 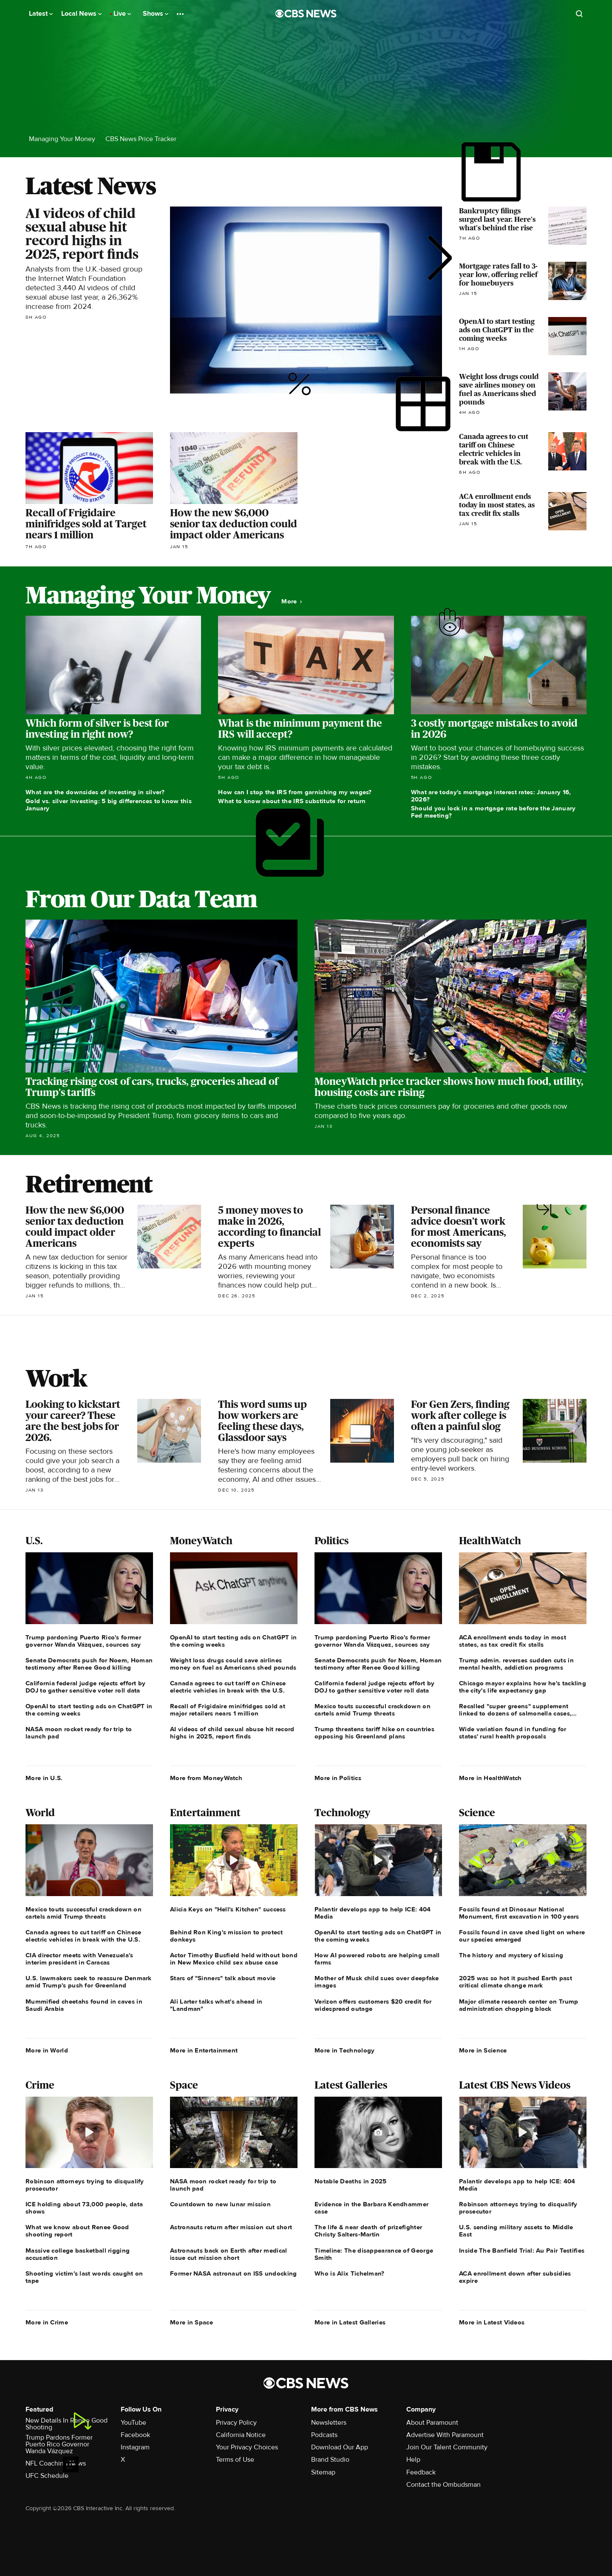 I want to click on view article or document, so click(x=71, y=2464).